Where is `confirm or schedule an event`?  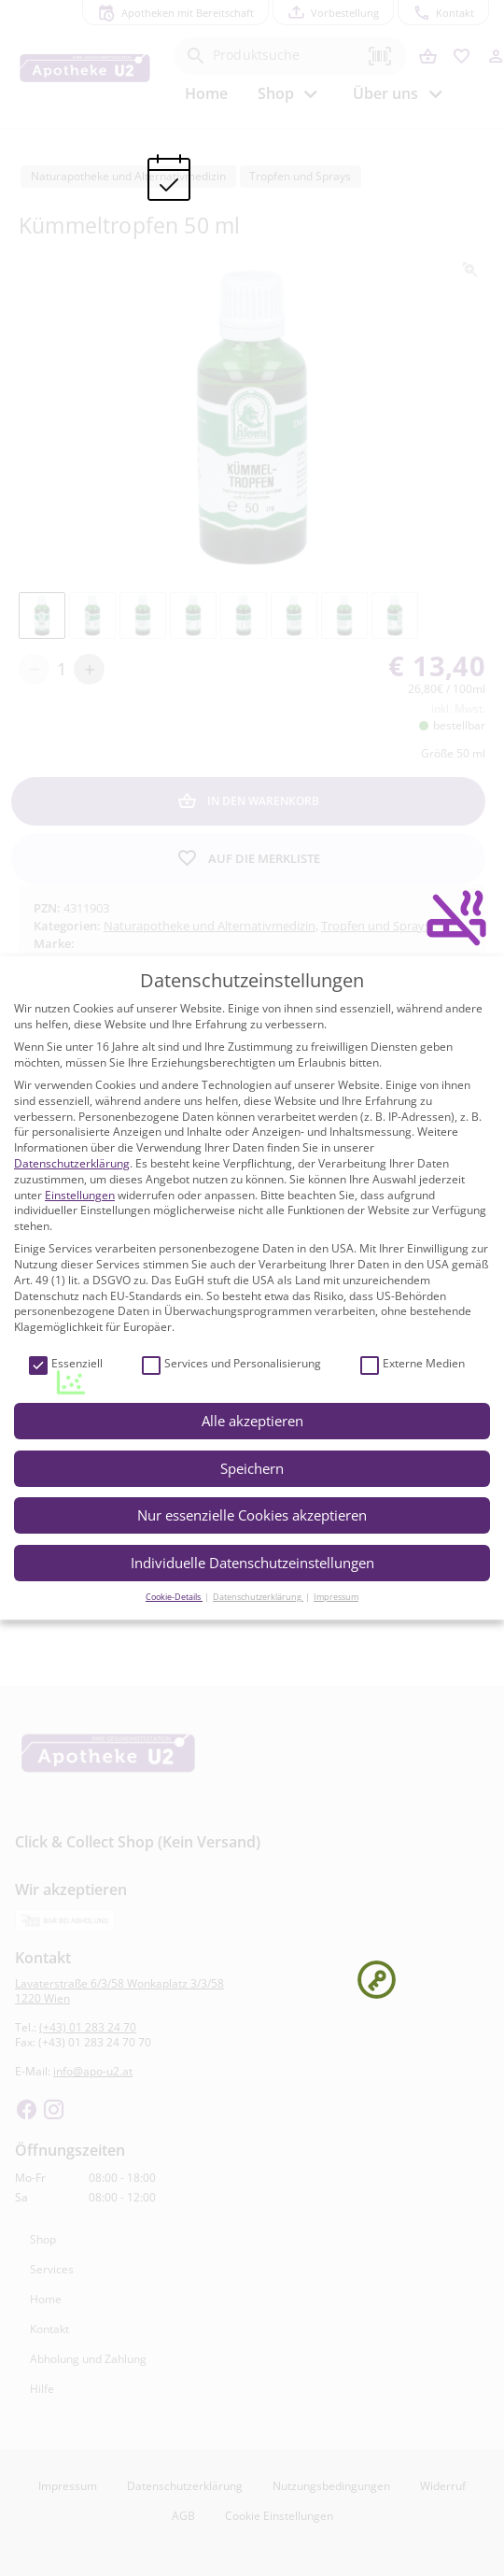 confirm or schedule an event is located at coordinates (169, 179).